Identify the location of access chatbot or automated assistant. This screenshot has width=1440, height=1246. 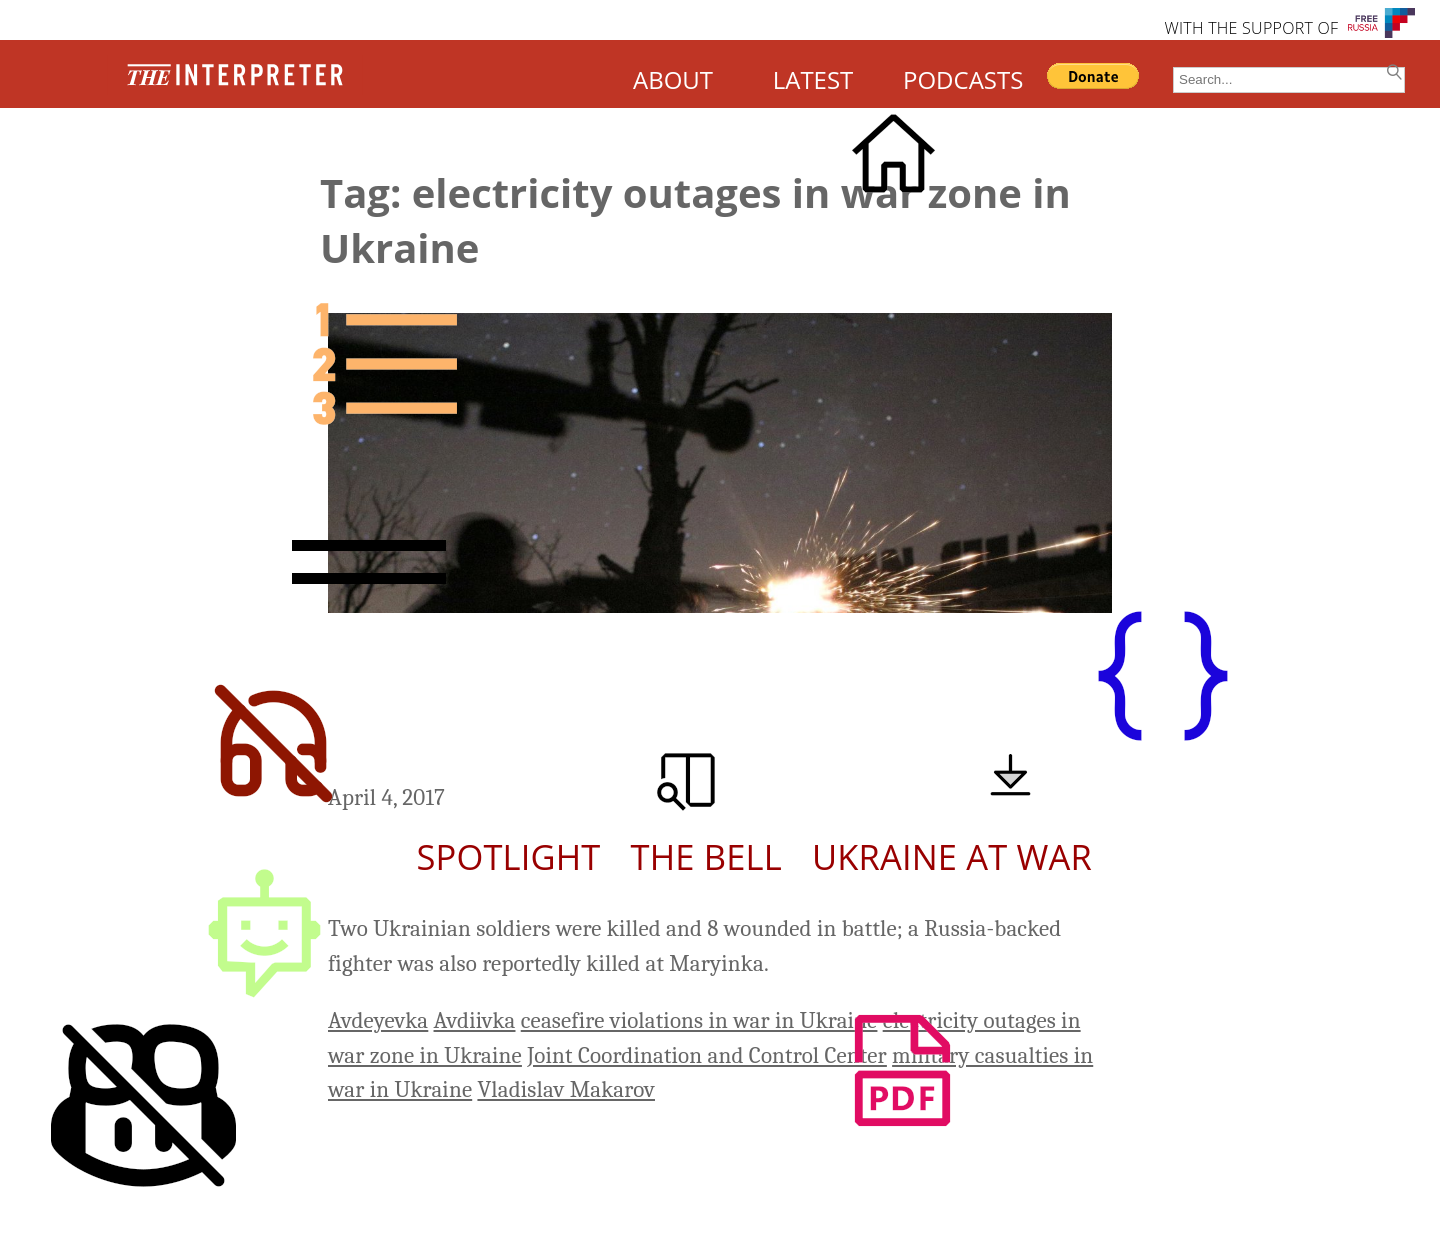
(264, 934).